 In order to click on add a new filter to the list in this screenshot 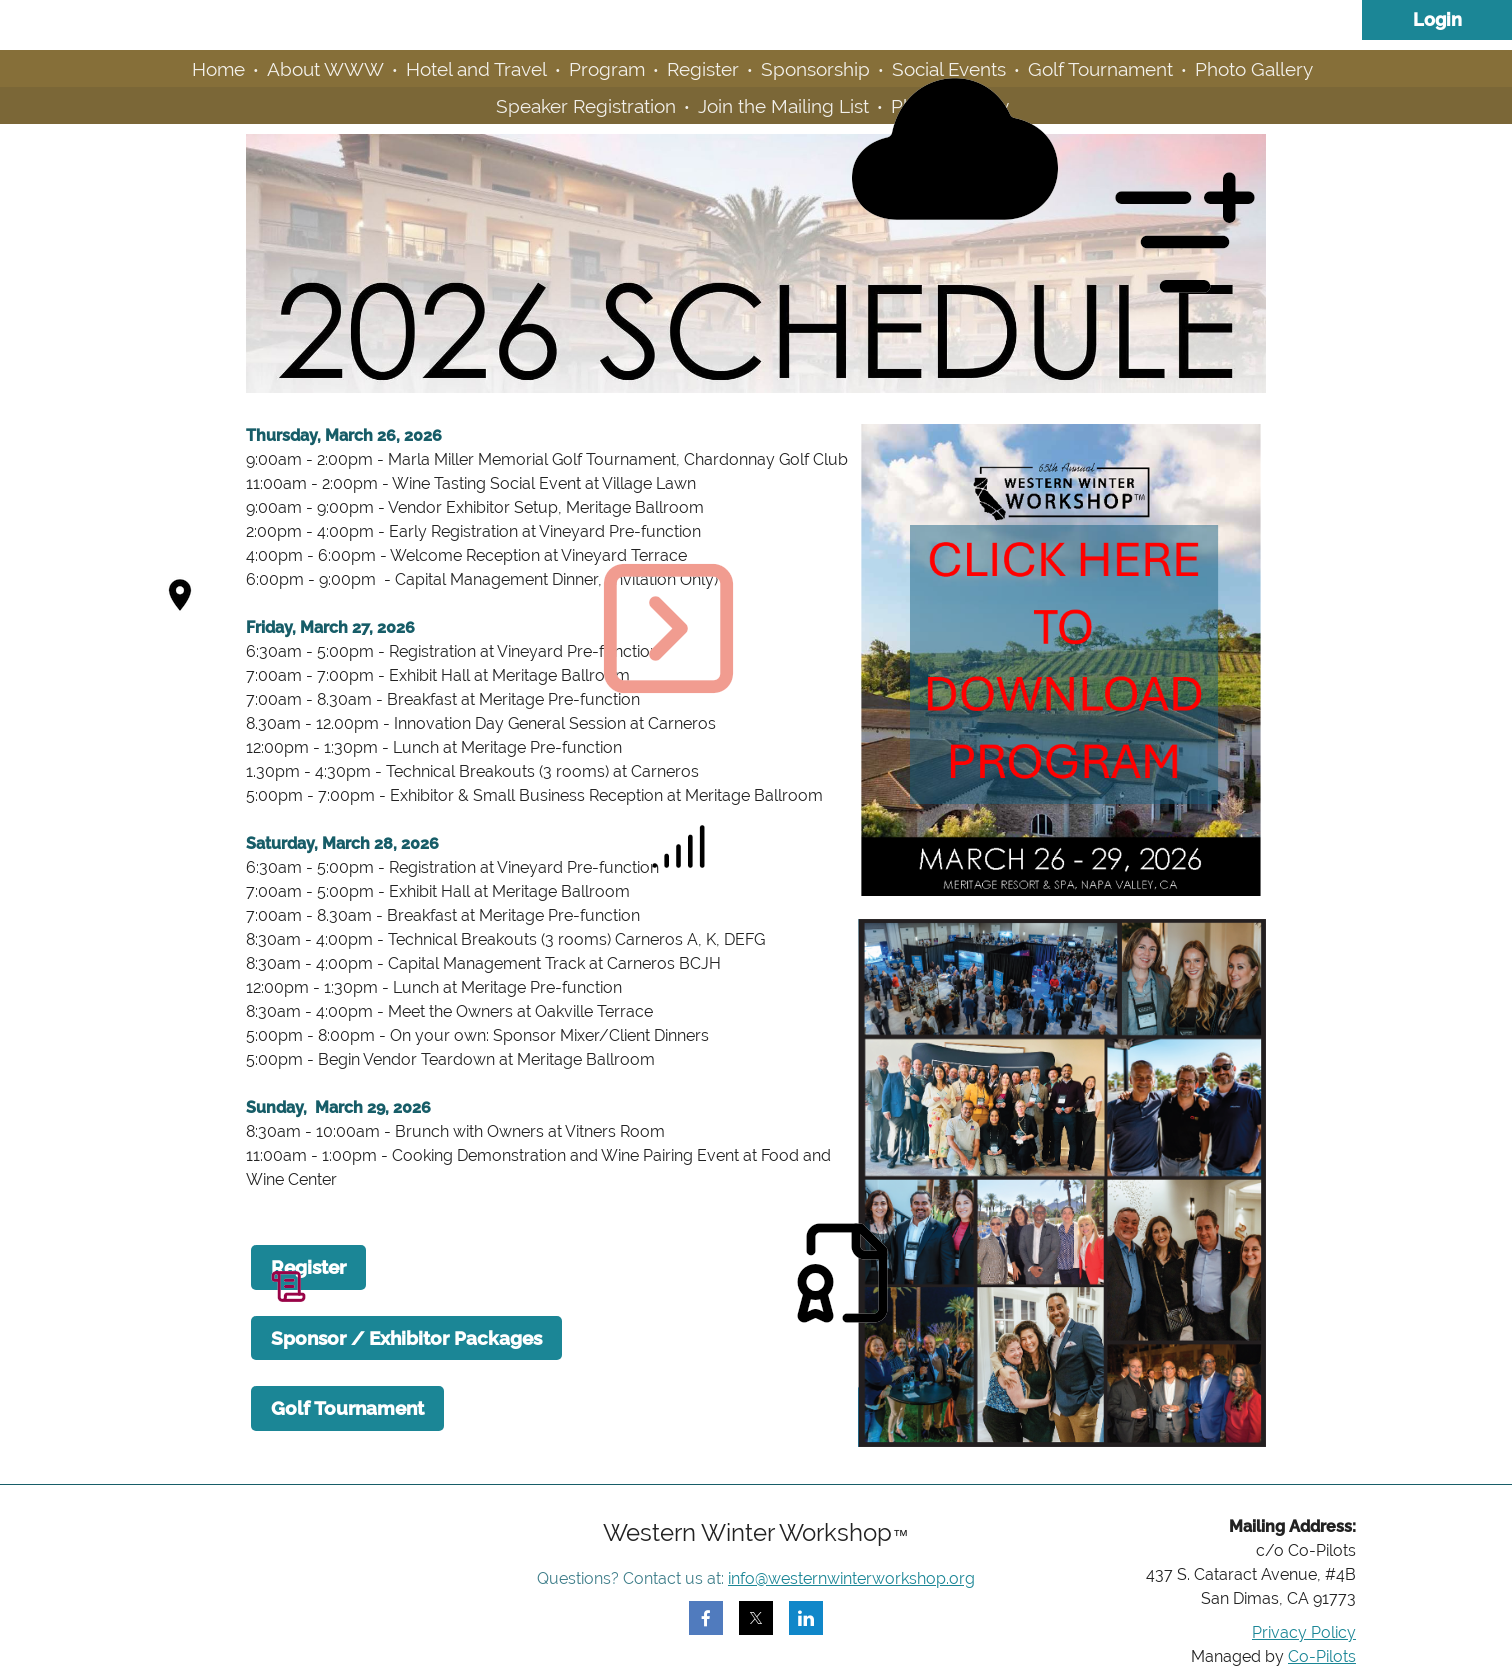, I will do `click(1185, 242)`.